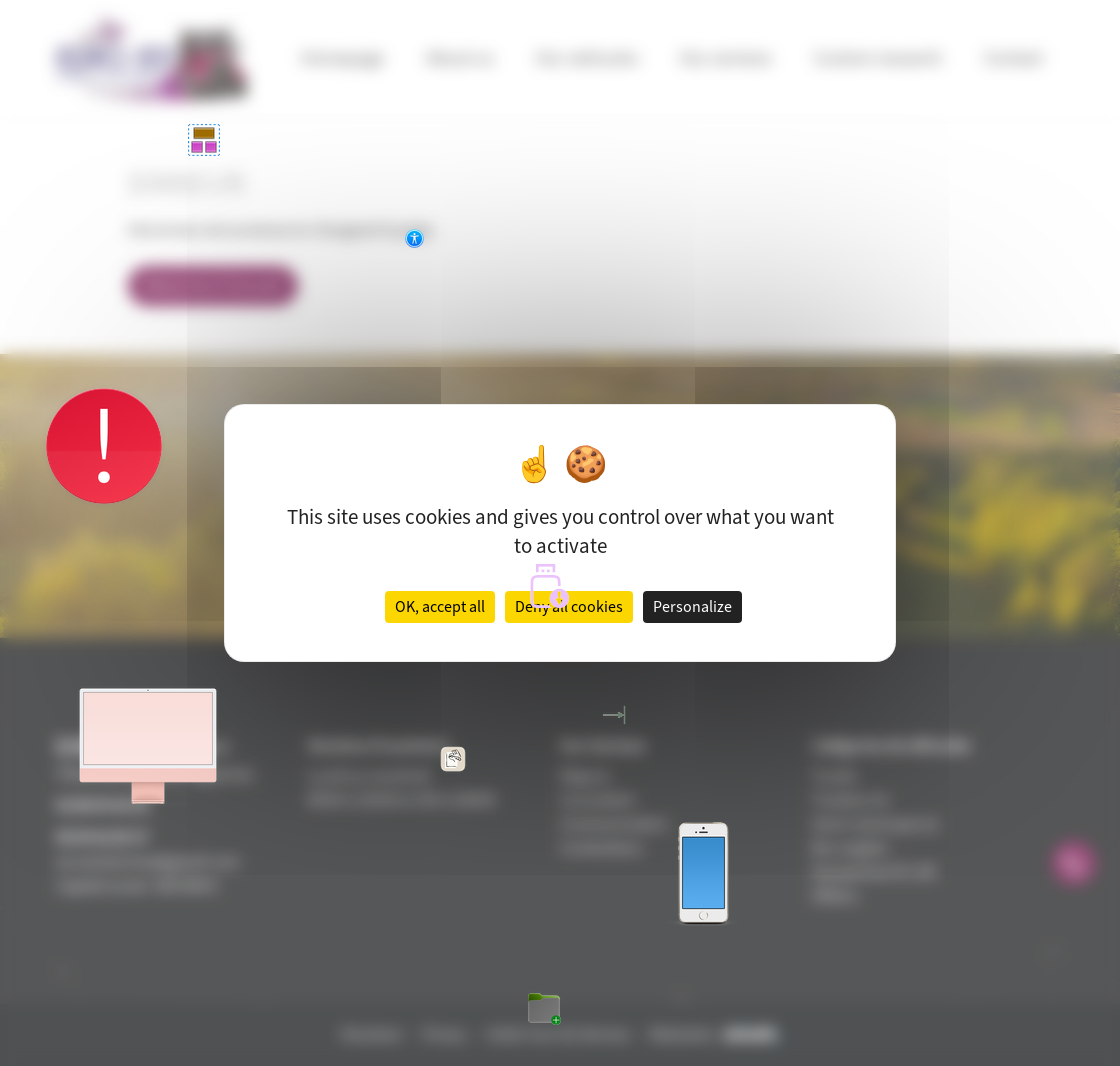 This screenshot has height=1066, width=1120. Describe the element at coordinates (104, 446) in the screenshot. I see `indicates an important alert or warning` at that location.